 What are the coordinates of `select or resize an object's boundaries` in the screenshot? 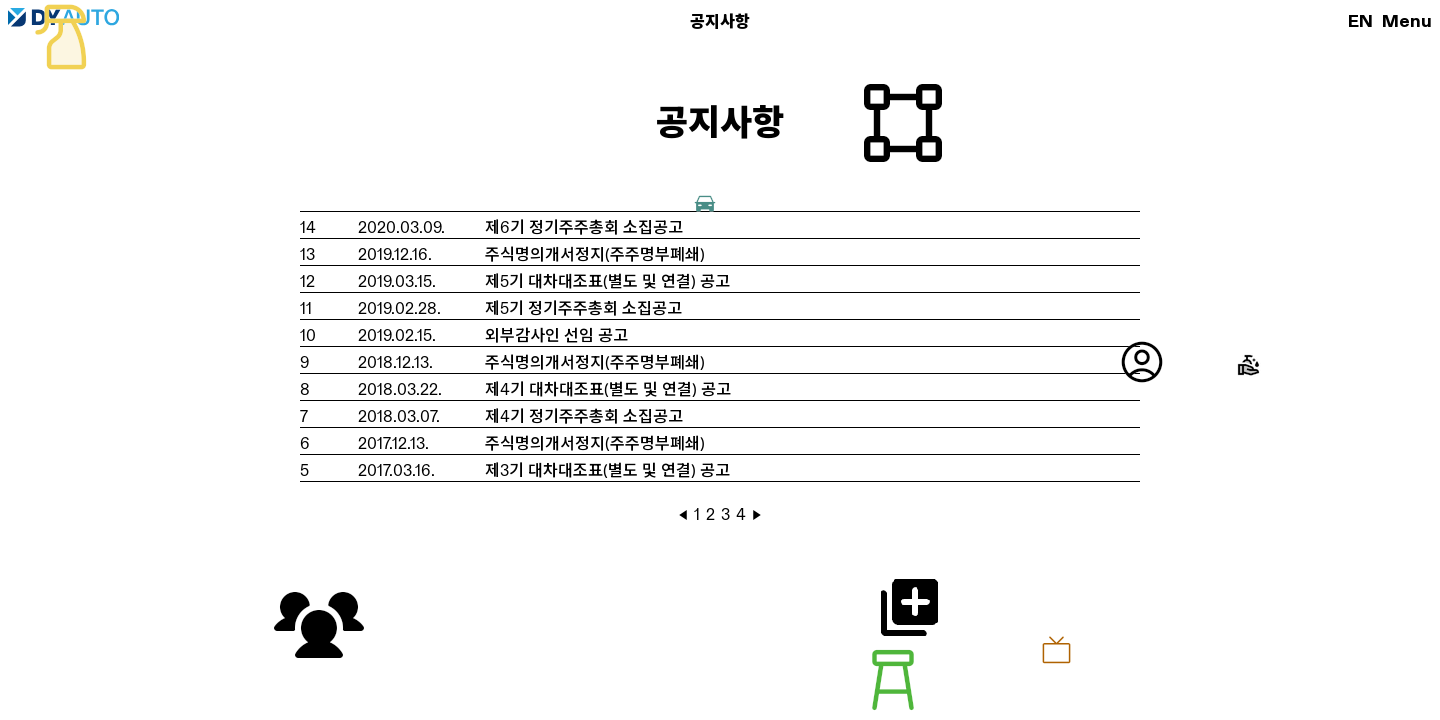 It's located at (903, 123).